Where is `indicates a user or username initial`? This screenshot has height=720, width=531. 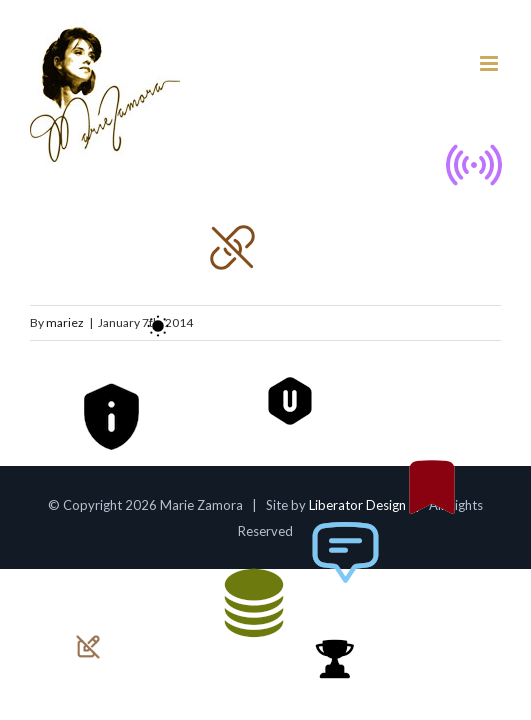 indicates a user or username initial is located at coordinates (290, 401).